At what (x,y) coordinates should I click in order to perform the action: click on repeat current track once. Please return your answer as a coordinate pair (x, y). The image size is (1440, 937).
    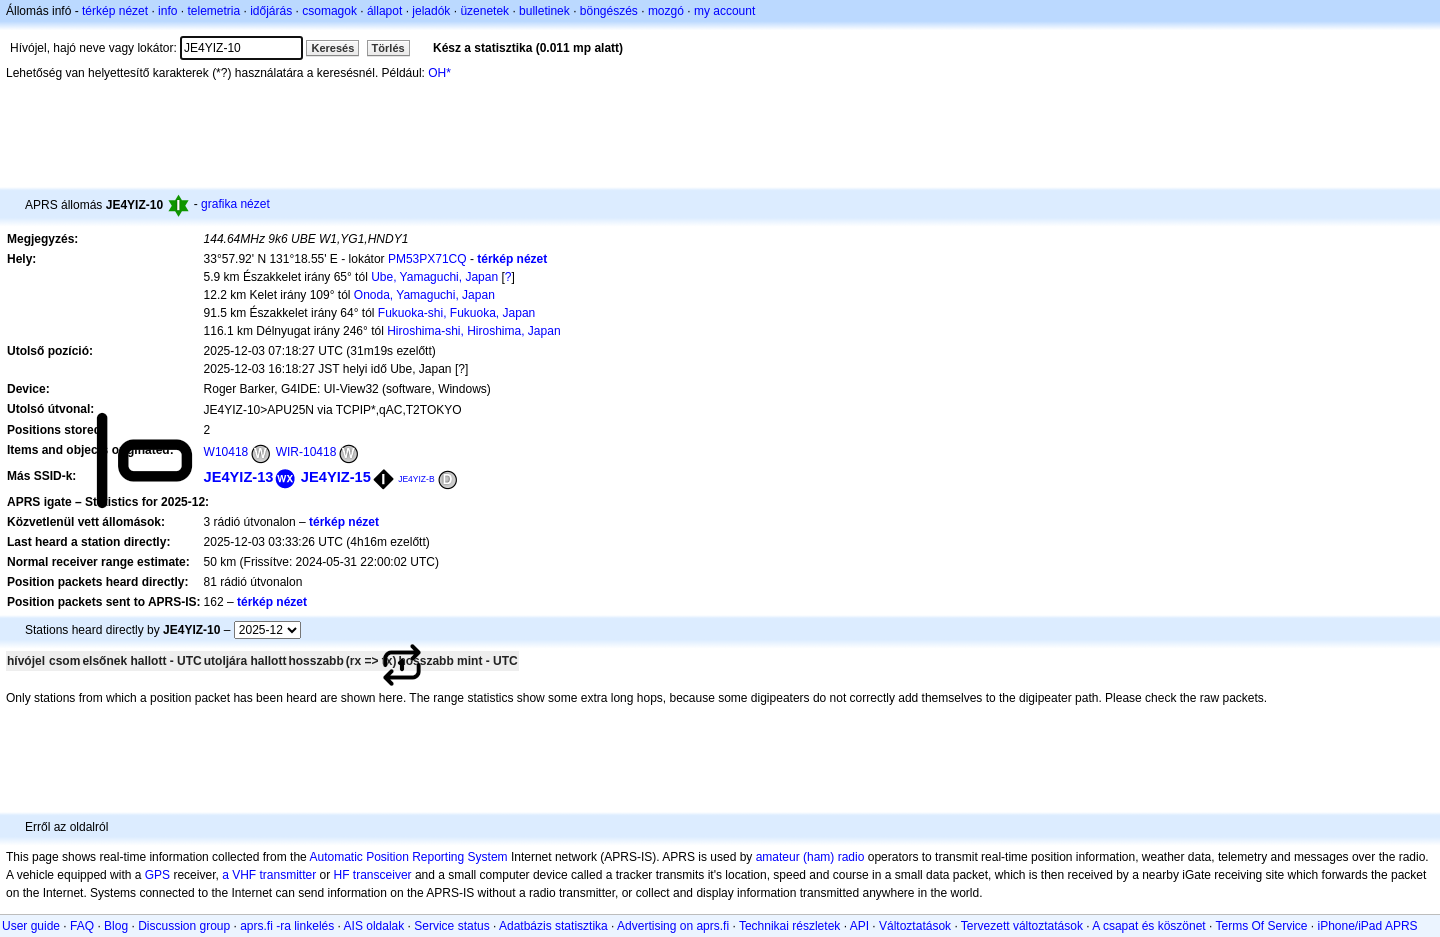
    Looking at the image, I should click on (402, 665).